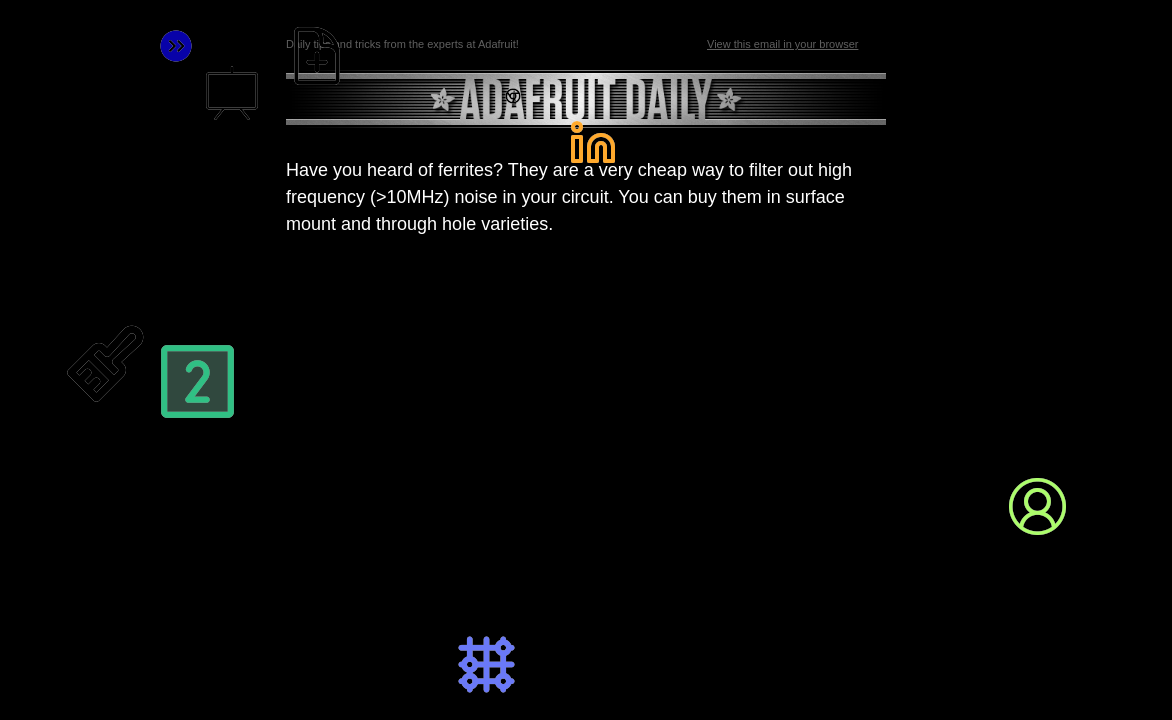 Image resolution: width=1172 pixels, height=720 pixels. Describe the element at coordinates (232, 94) in the screenshot. I see `start or view a presentation` at that location.